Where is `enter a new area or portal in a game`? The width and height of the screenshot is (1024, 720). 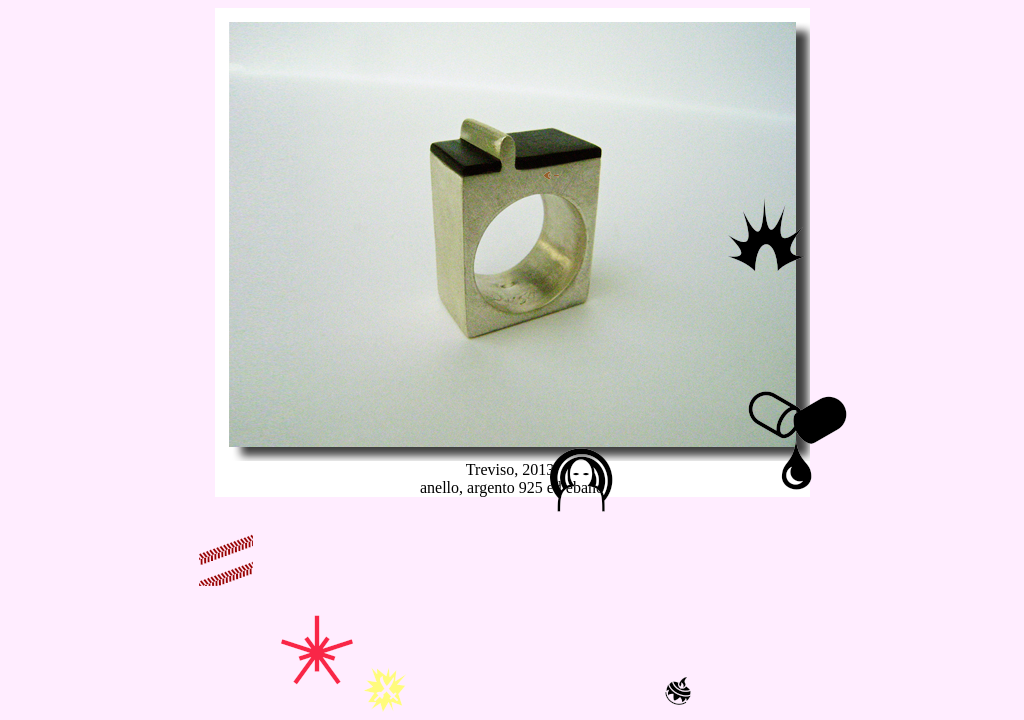
enter a new area or portal in a game is located at coordinates (766, 235).